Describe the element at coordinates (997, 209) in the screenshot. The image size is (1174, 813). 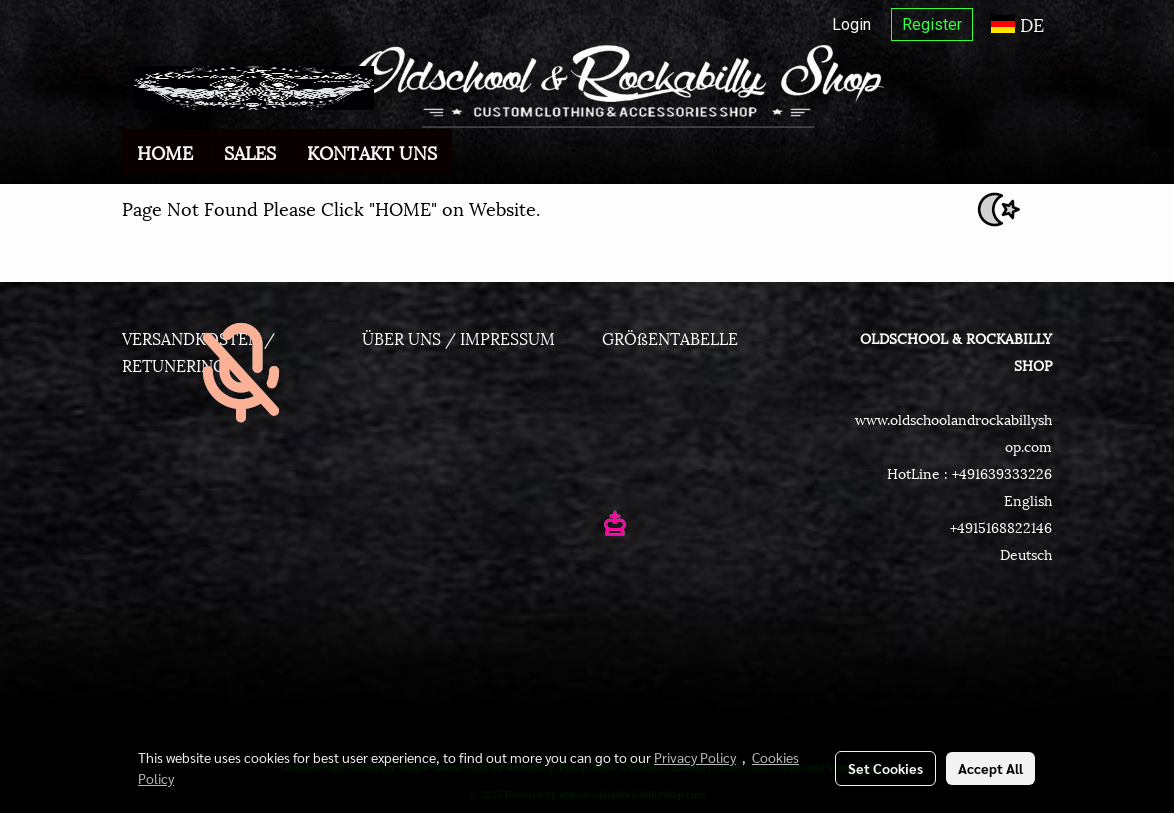
I see `indicates islamic religious content or settings` at that location.